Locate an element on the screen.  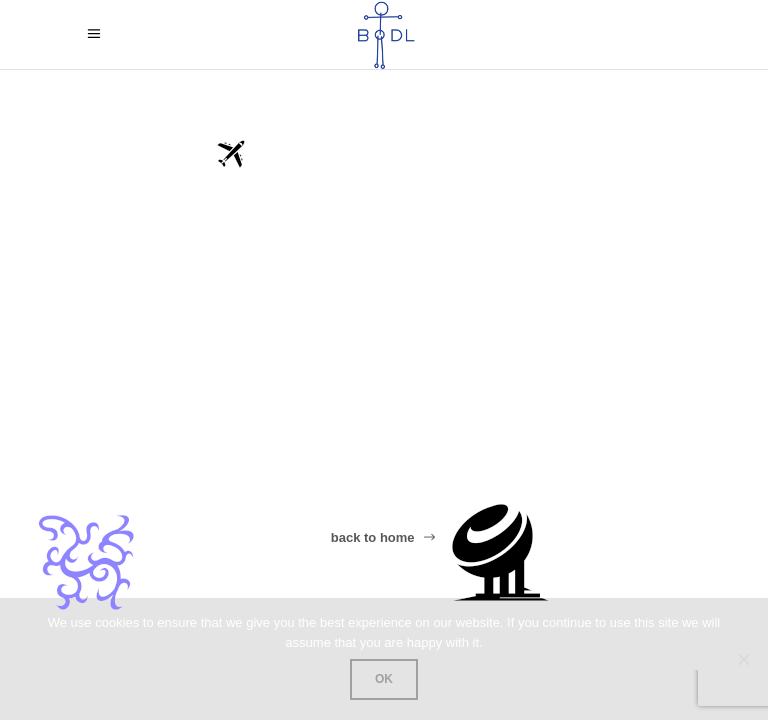
decorative vine or plant element for fantasy game UI is located at coordinates (86, 562).